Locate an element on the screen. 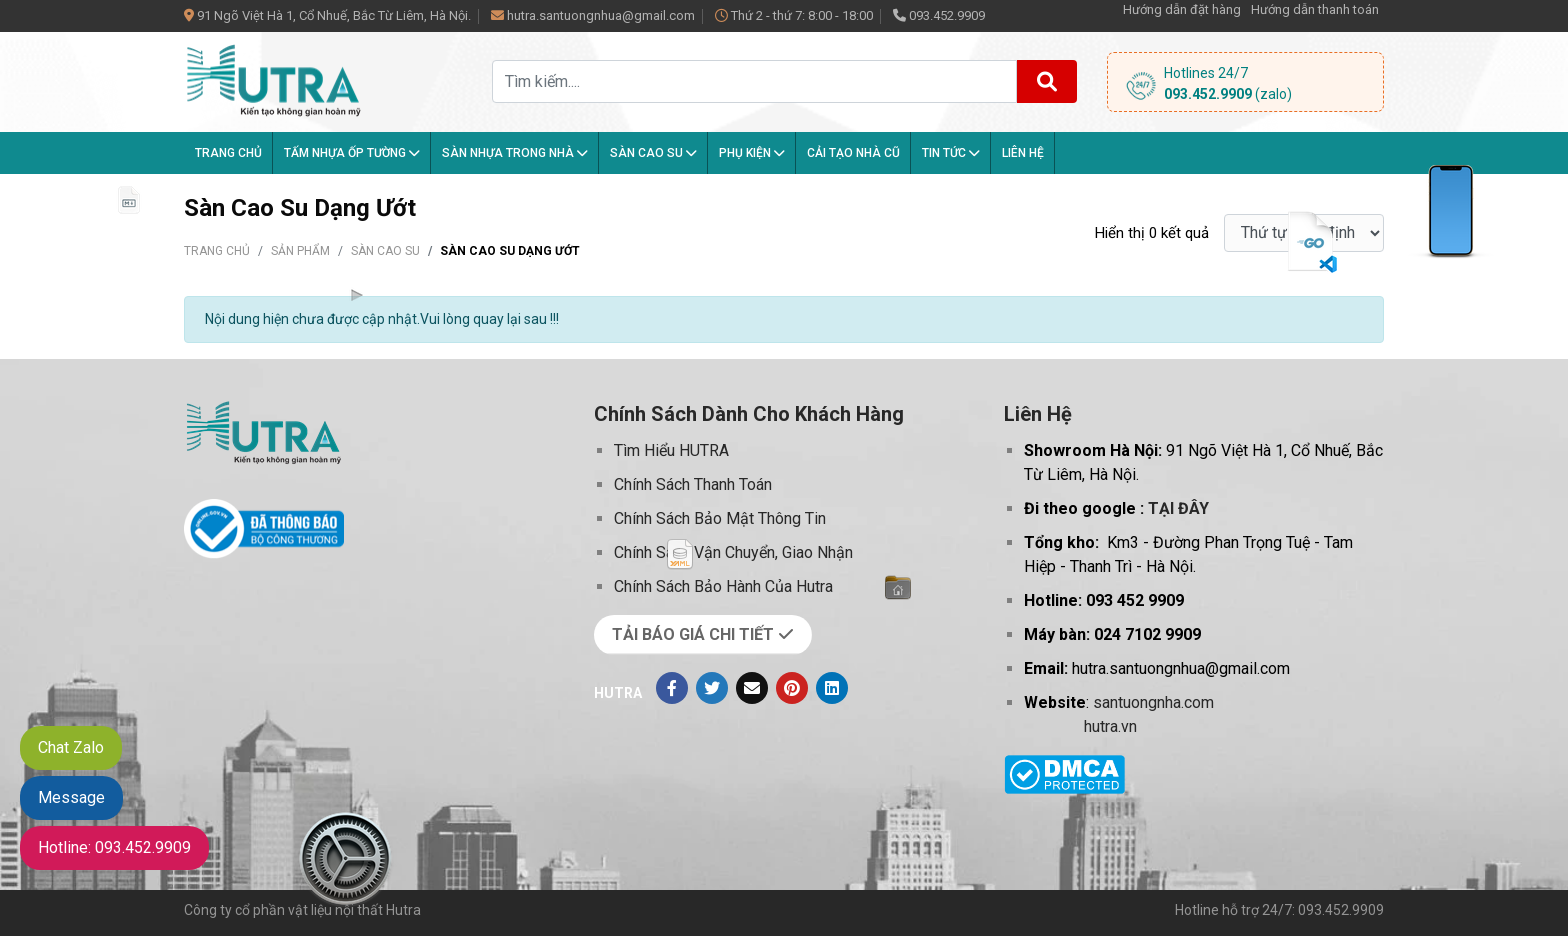 The height and width of the screenshot is (936, 1568). navigate to the next item or section is located at coordinates (358, 296).